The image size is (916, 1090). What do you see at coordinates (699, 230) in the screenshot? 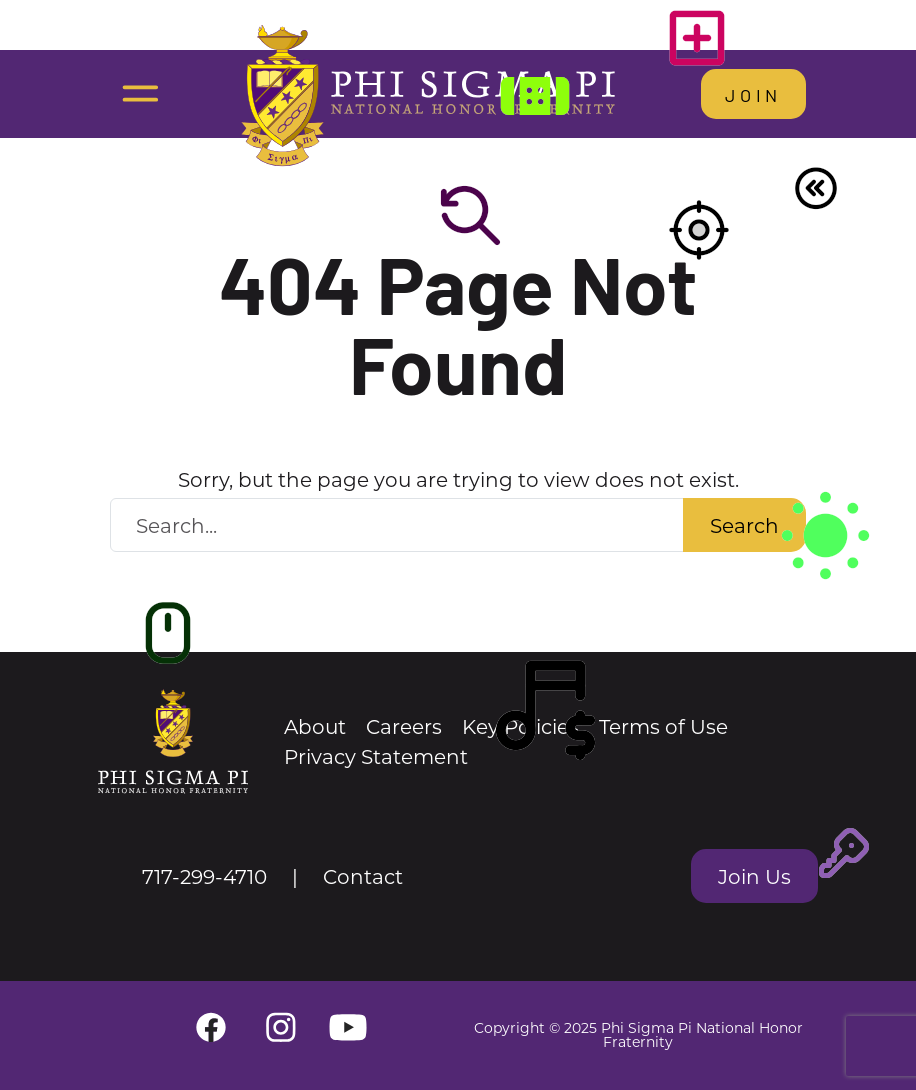
I see `center map on current location` at bounding box center [699, 230].